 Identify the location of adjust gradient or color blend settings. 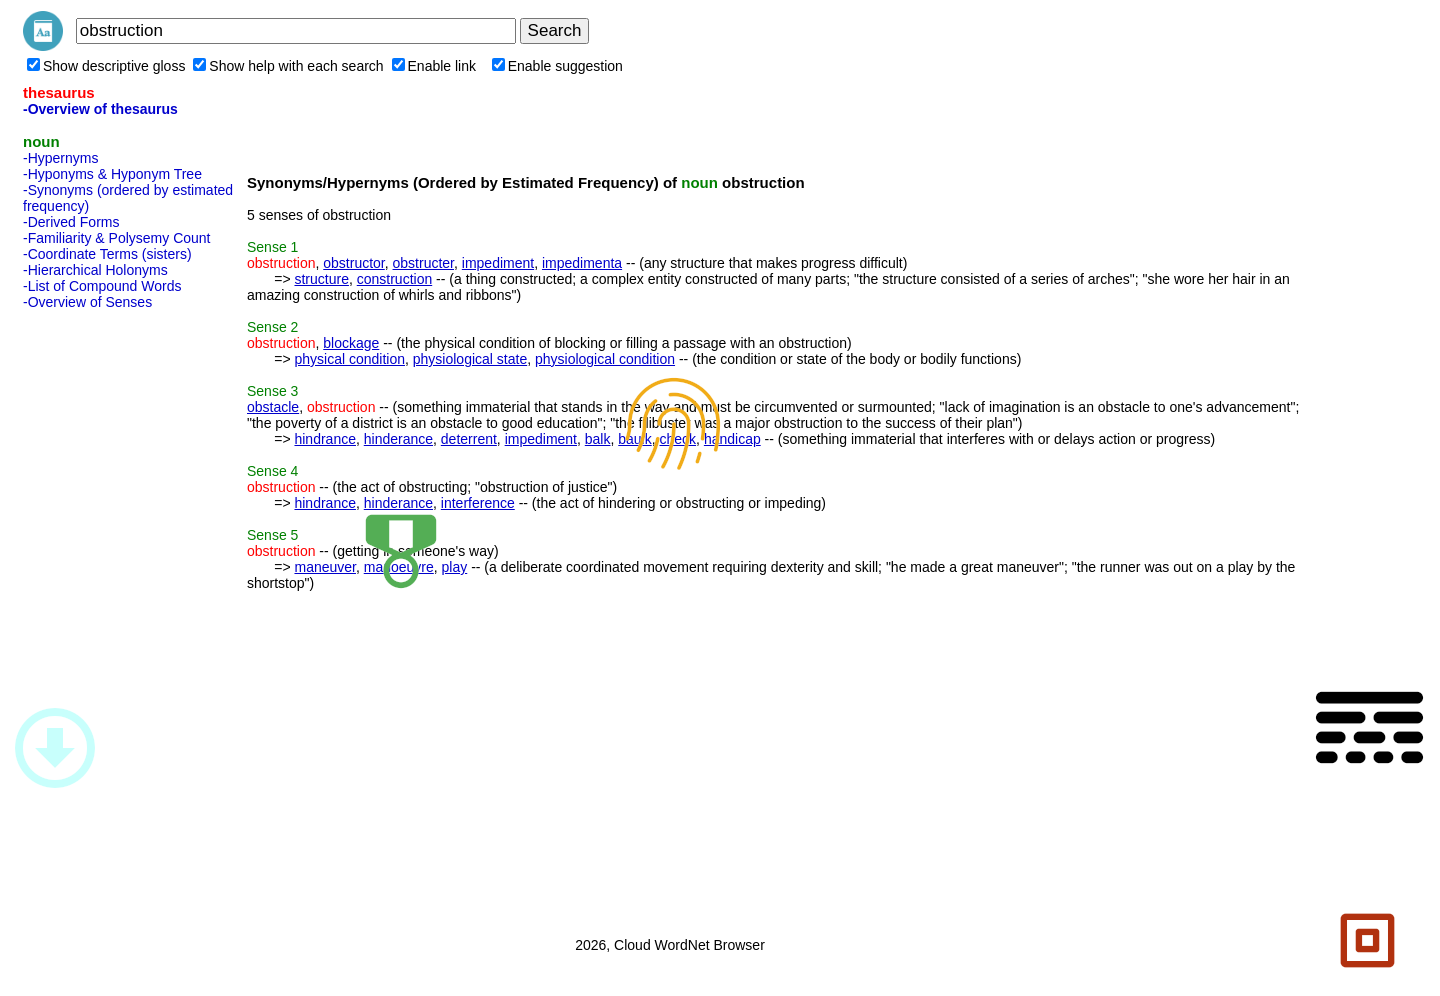
(1369, 727).